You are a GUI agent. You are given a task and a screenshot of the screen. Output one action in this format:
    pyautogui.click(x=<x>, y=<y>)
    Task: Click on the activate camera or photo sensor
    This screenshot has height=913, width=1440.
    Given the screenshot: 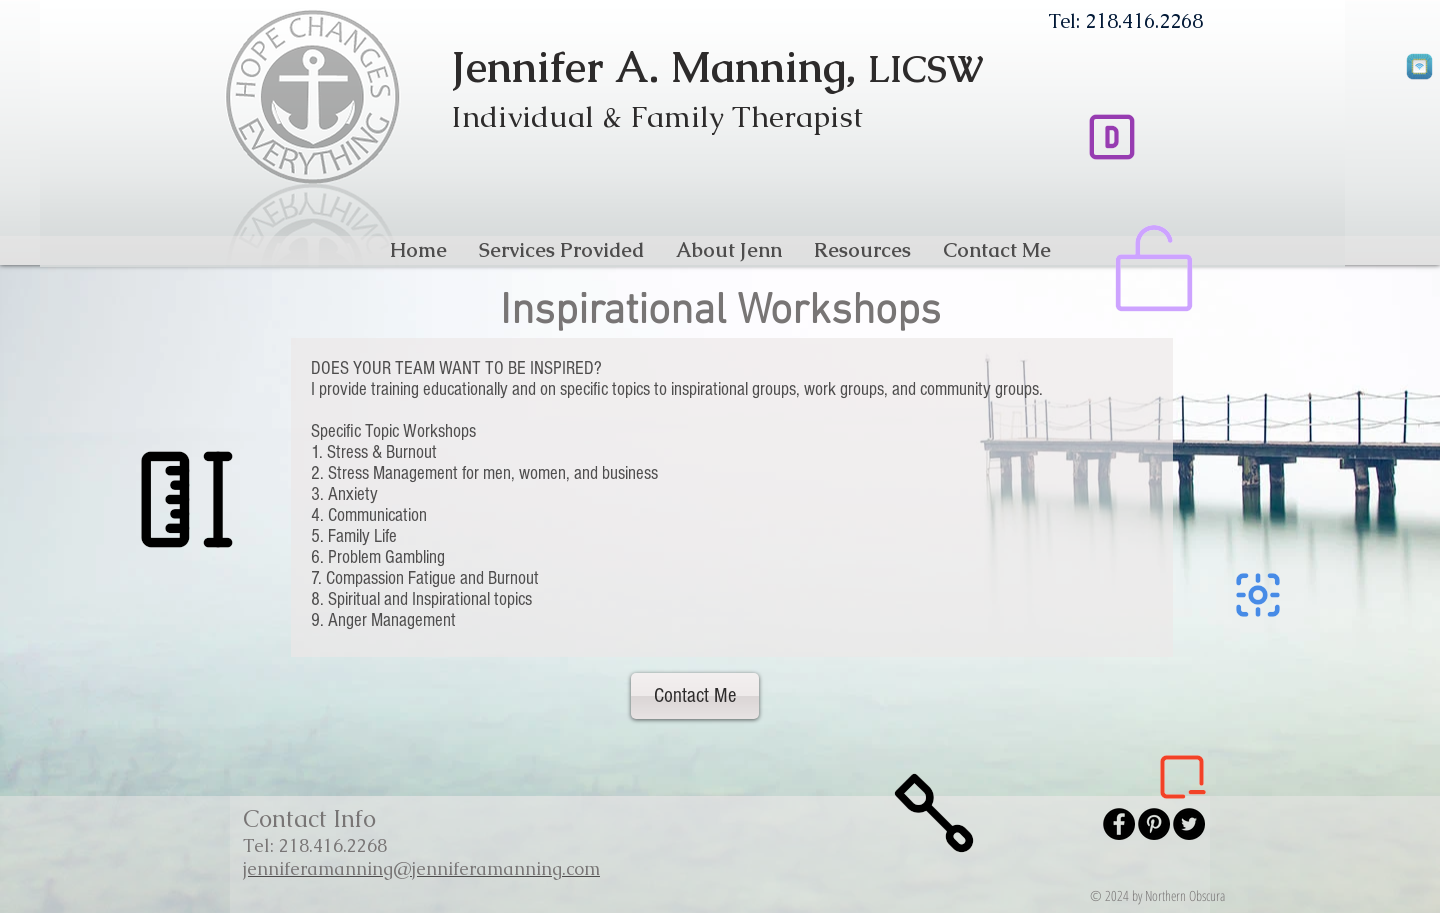 What is the action you would take?
    pyautogui.click(x=1258, y=595)
    